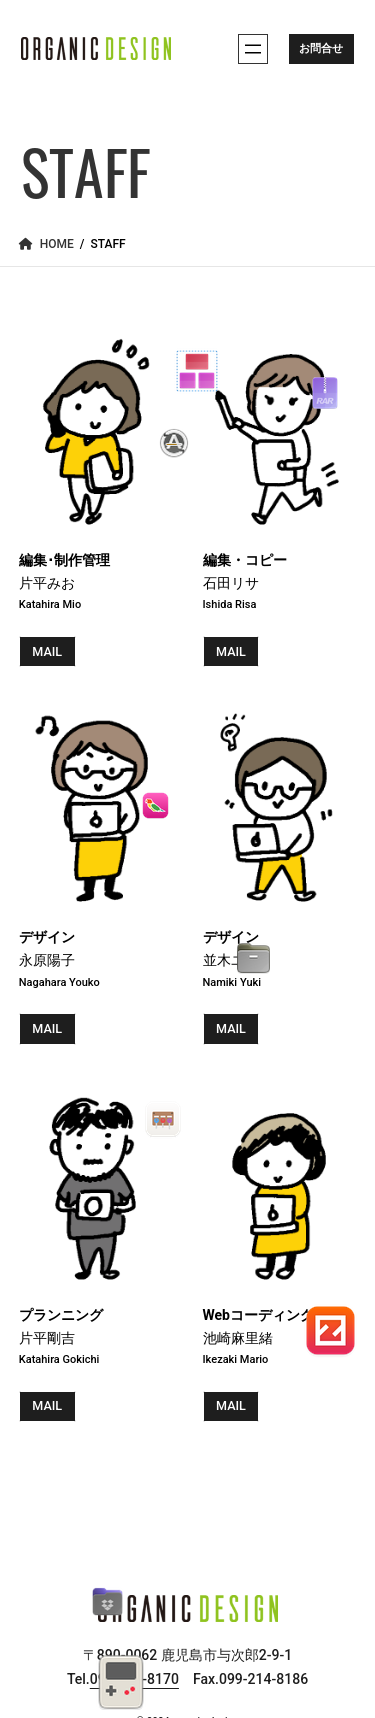 Image resolution: width=375 pixels, height=1718 pixels. I want to click on open the alovoa dating app, so click(155, 805).